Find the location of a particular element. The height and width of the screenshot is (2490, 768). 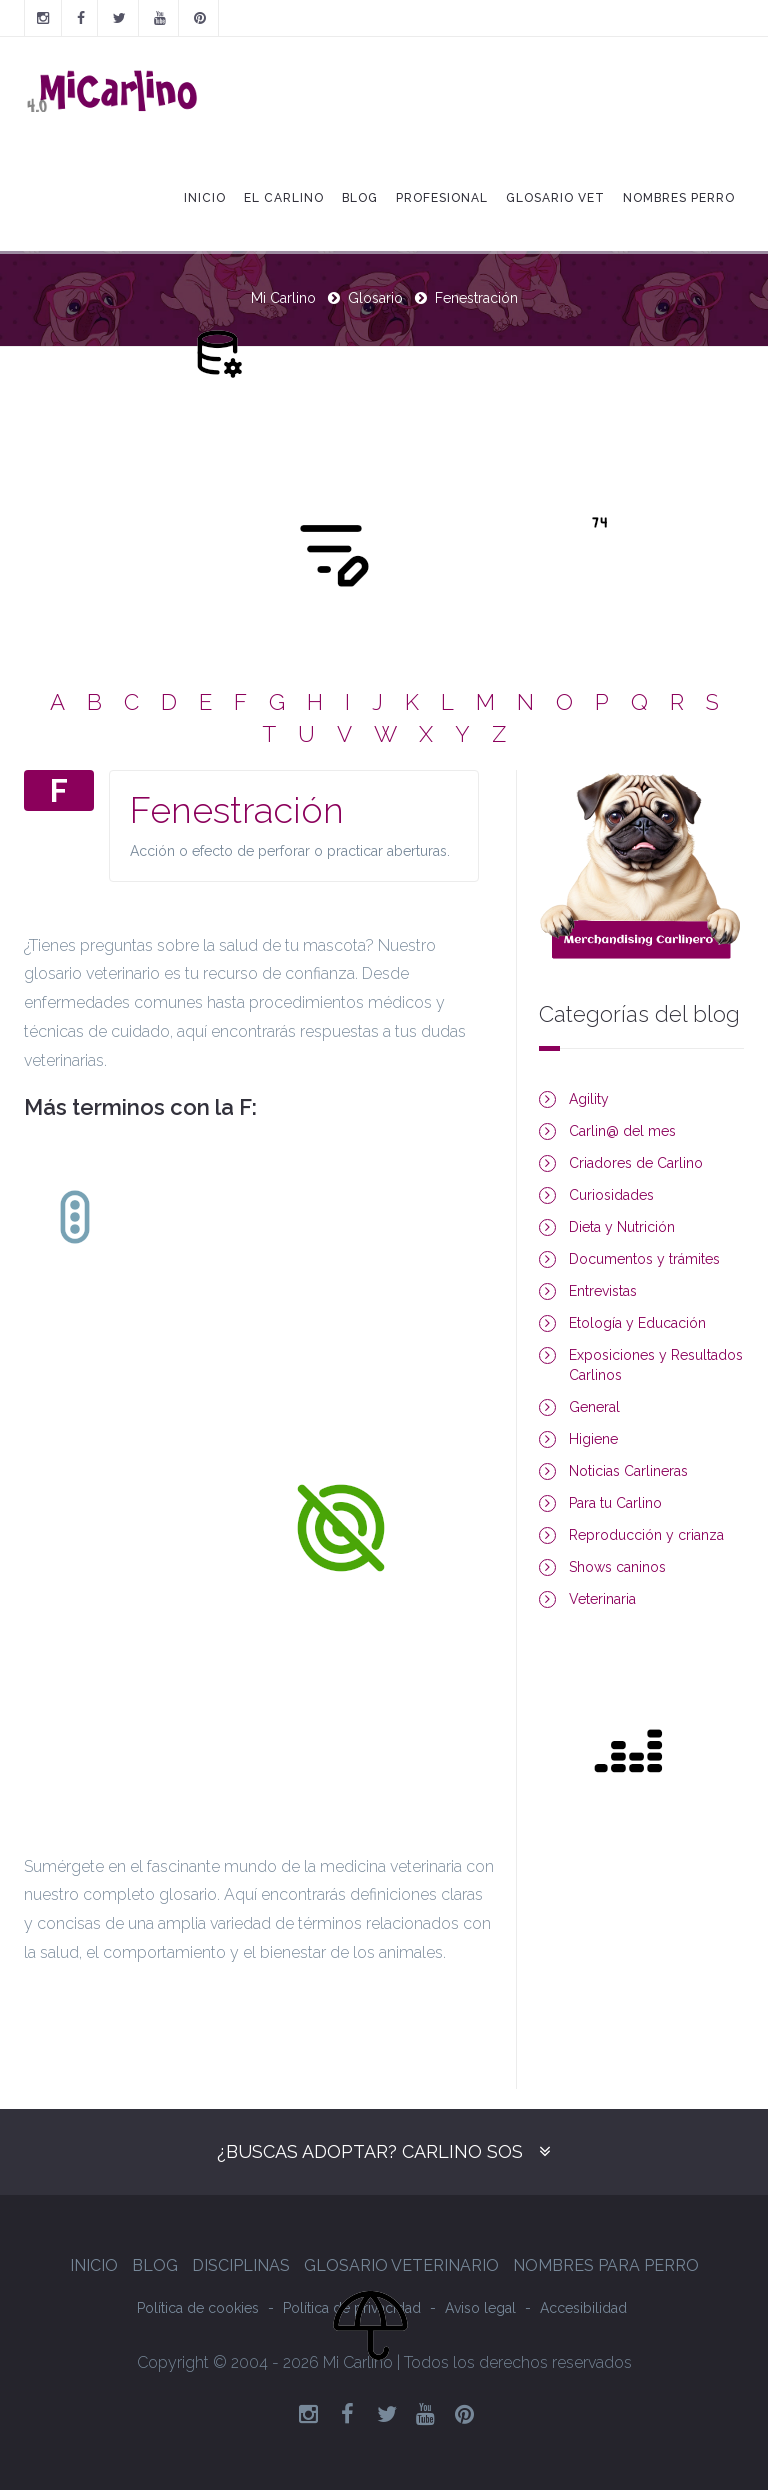

disable targeting or tracking is located at coordinates (341, 1528).